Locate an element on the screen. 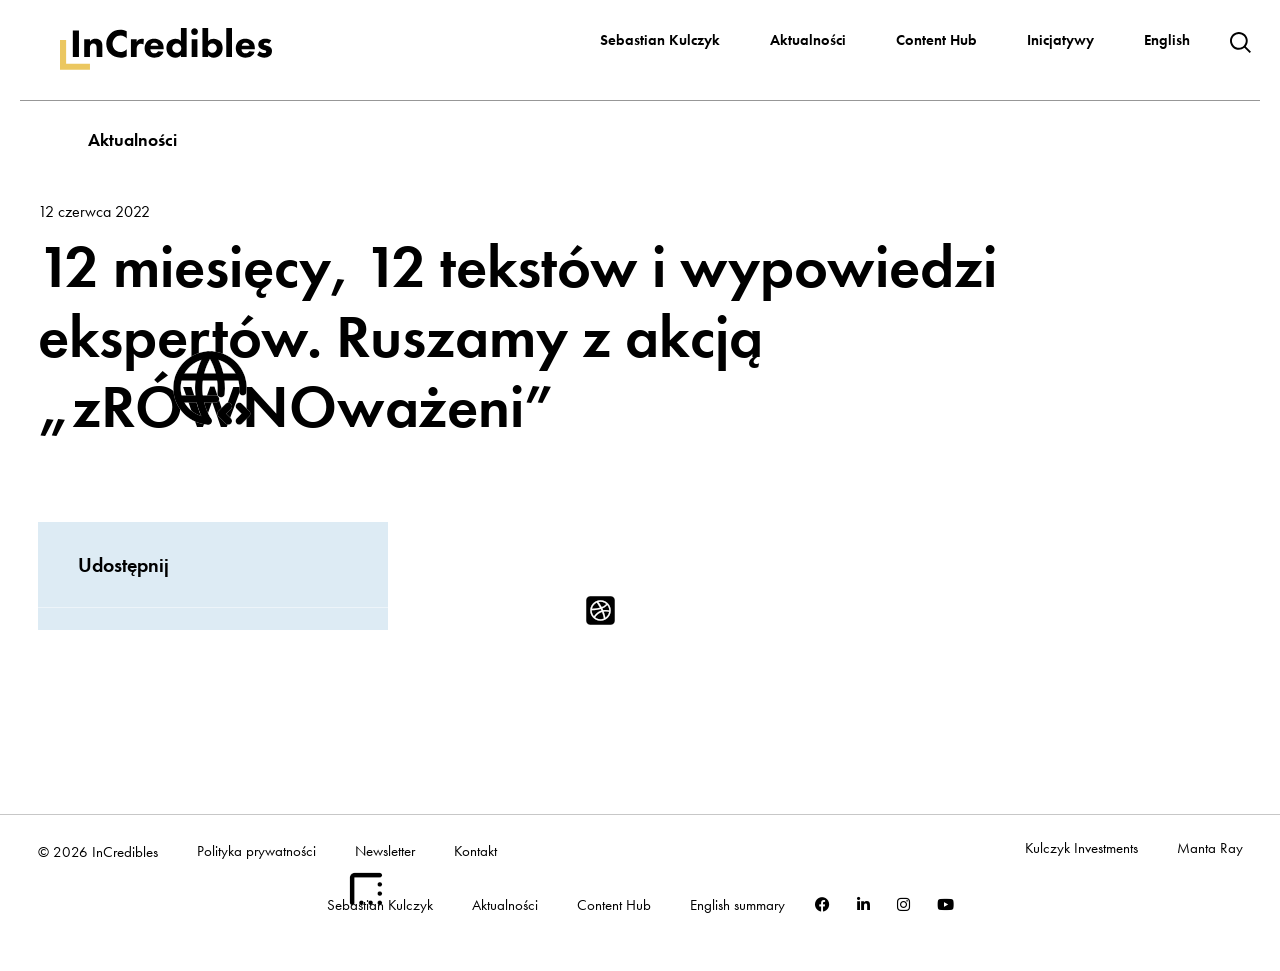  access web development tools is located at coordinates (210, 388).